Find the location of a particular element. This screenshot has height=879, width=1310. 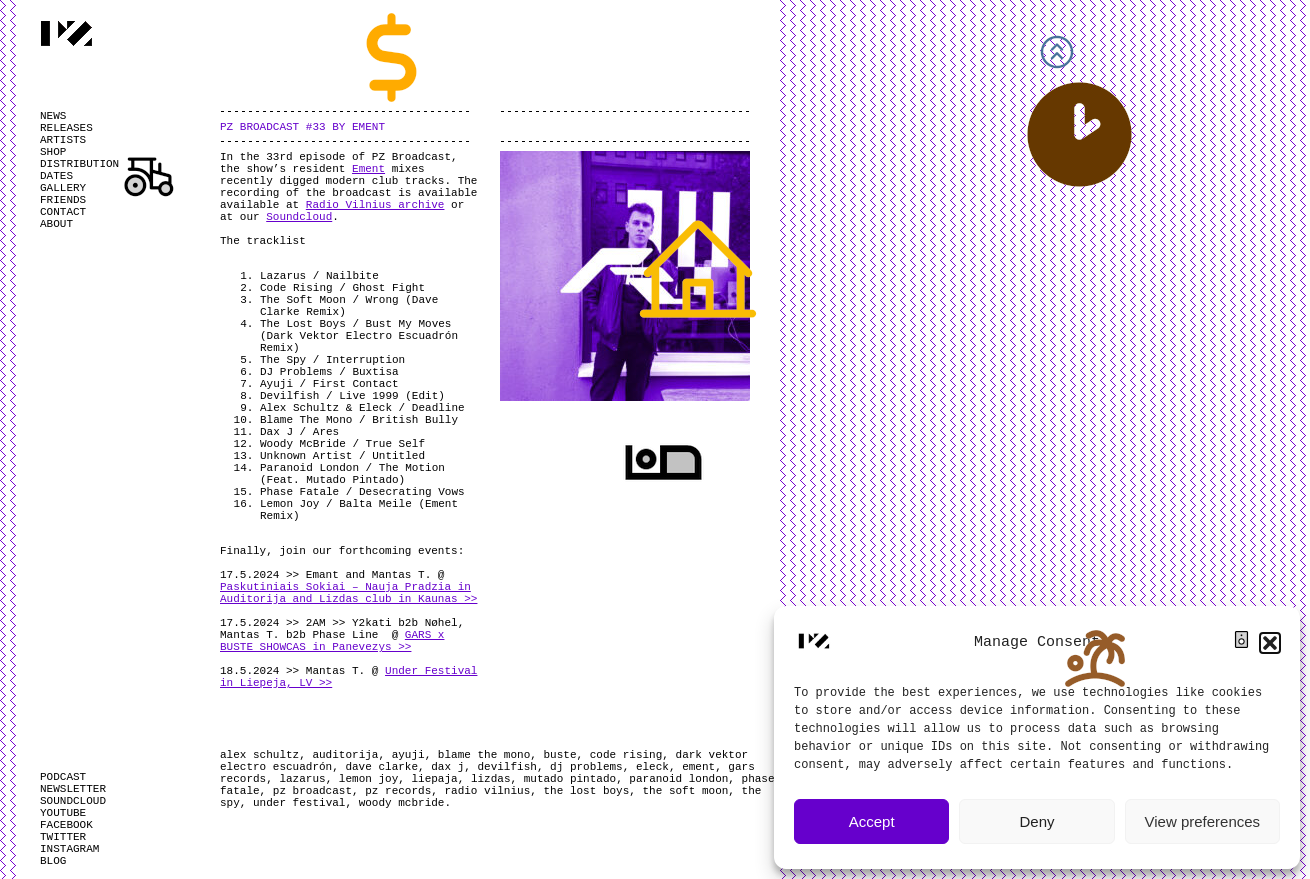

indicates vacation or travel mode is located at coordinates (1095, 659).